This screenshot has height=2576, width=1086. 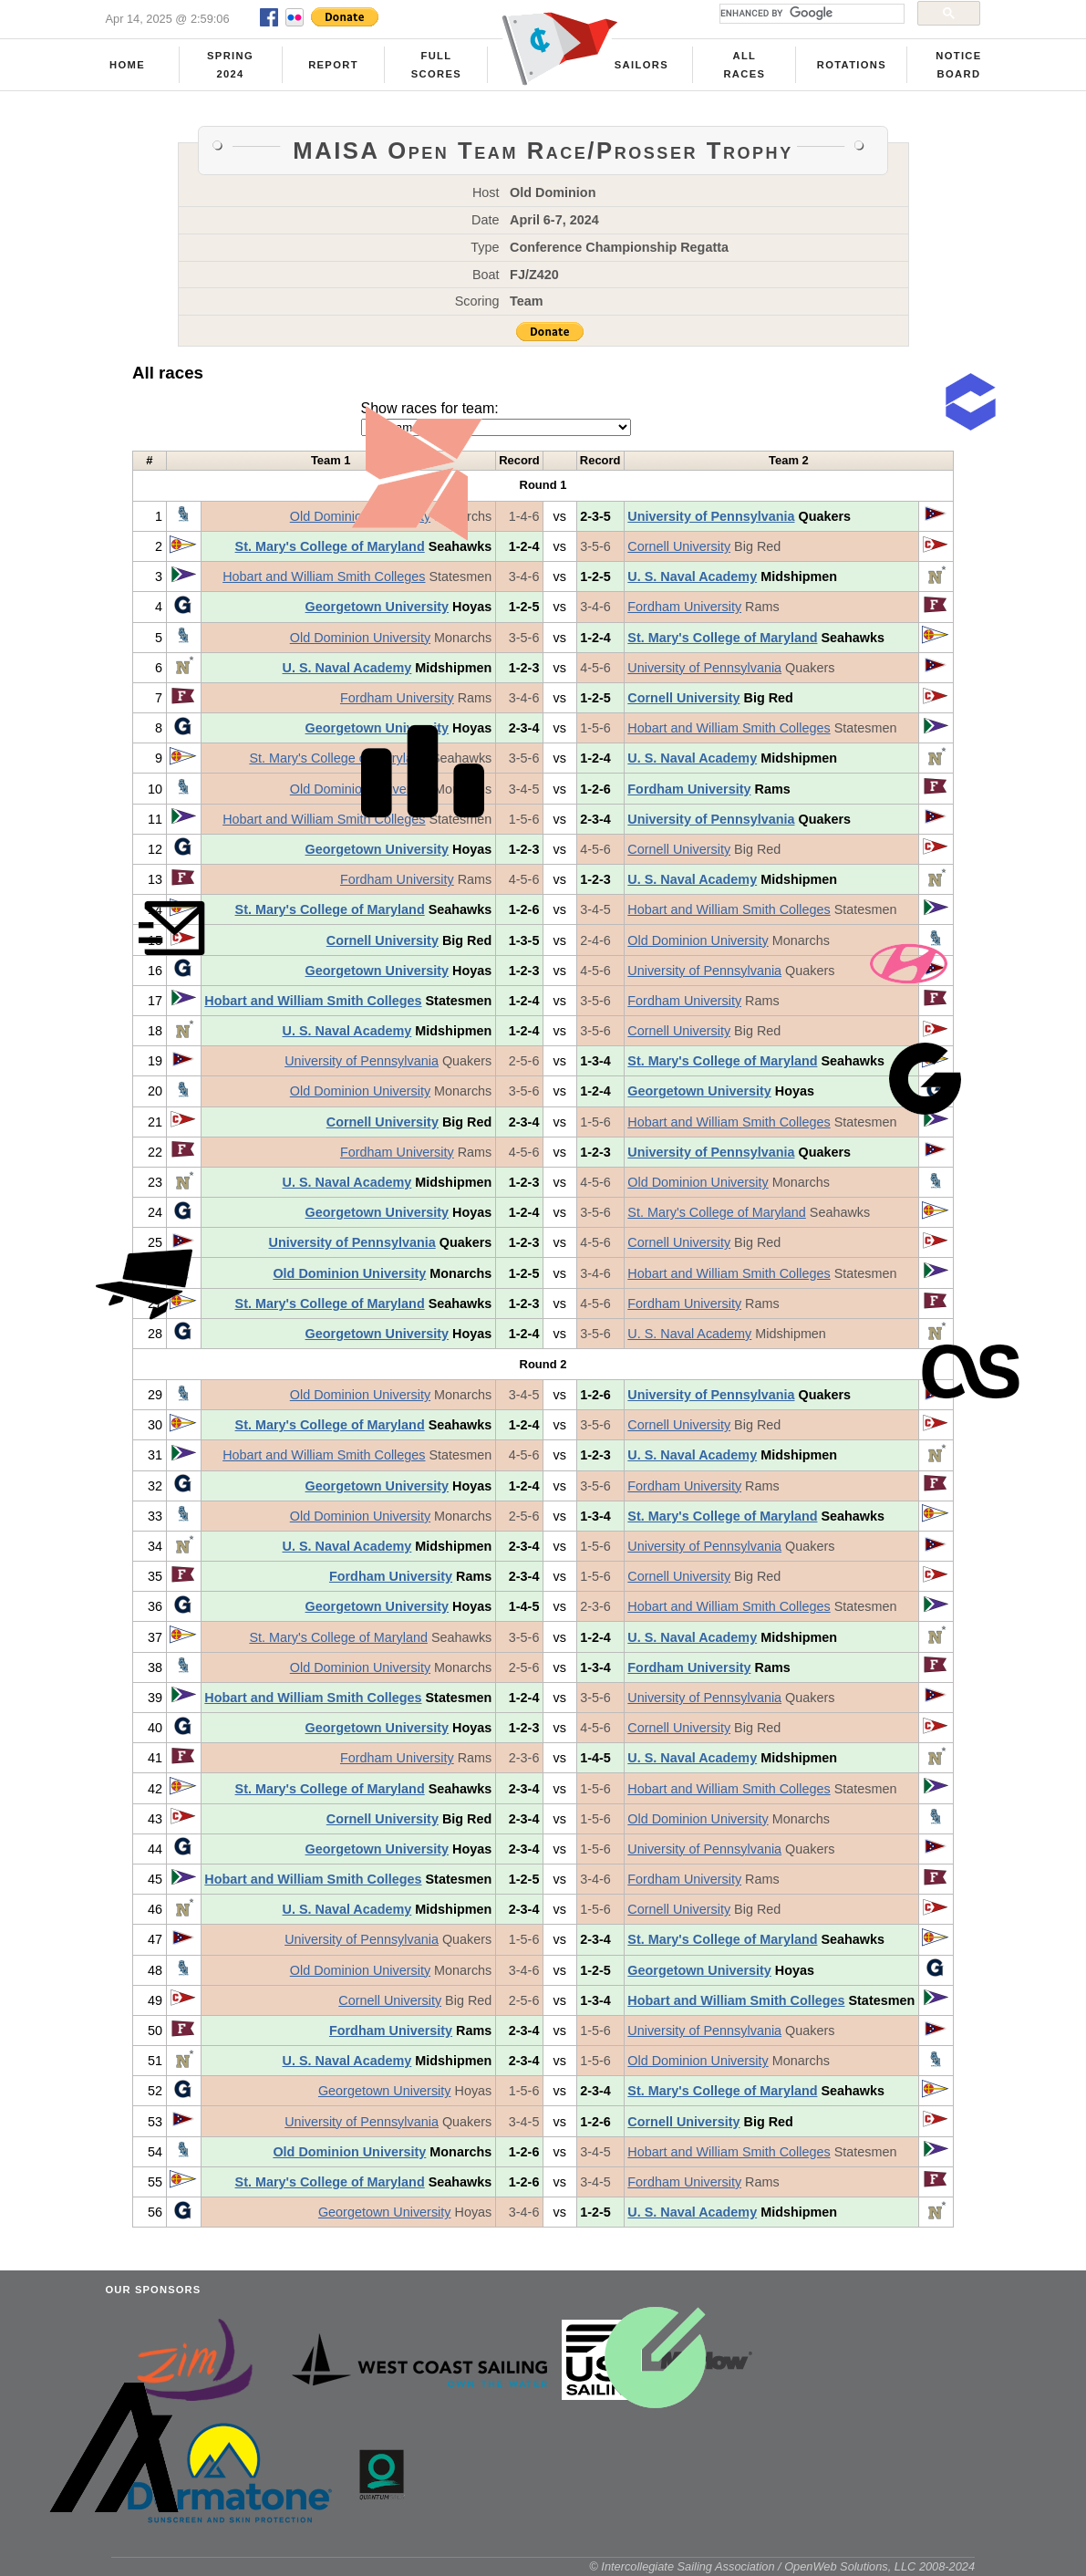 I want to click on visit justgiving fundraising platform, so click(x=925, y=1078).